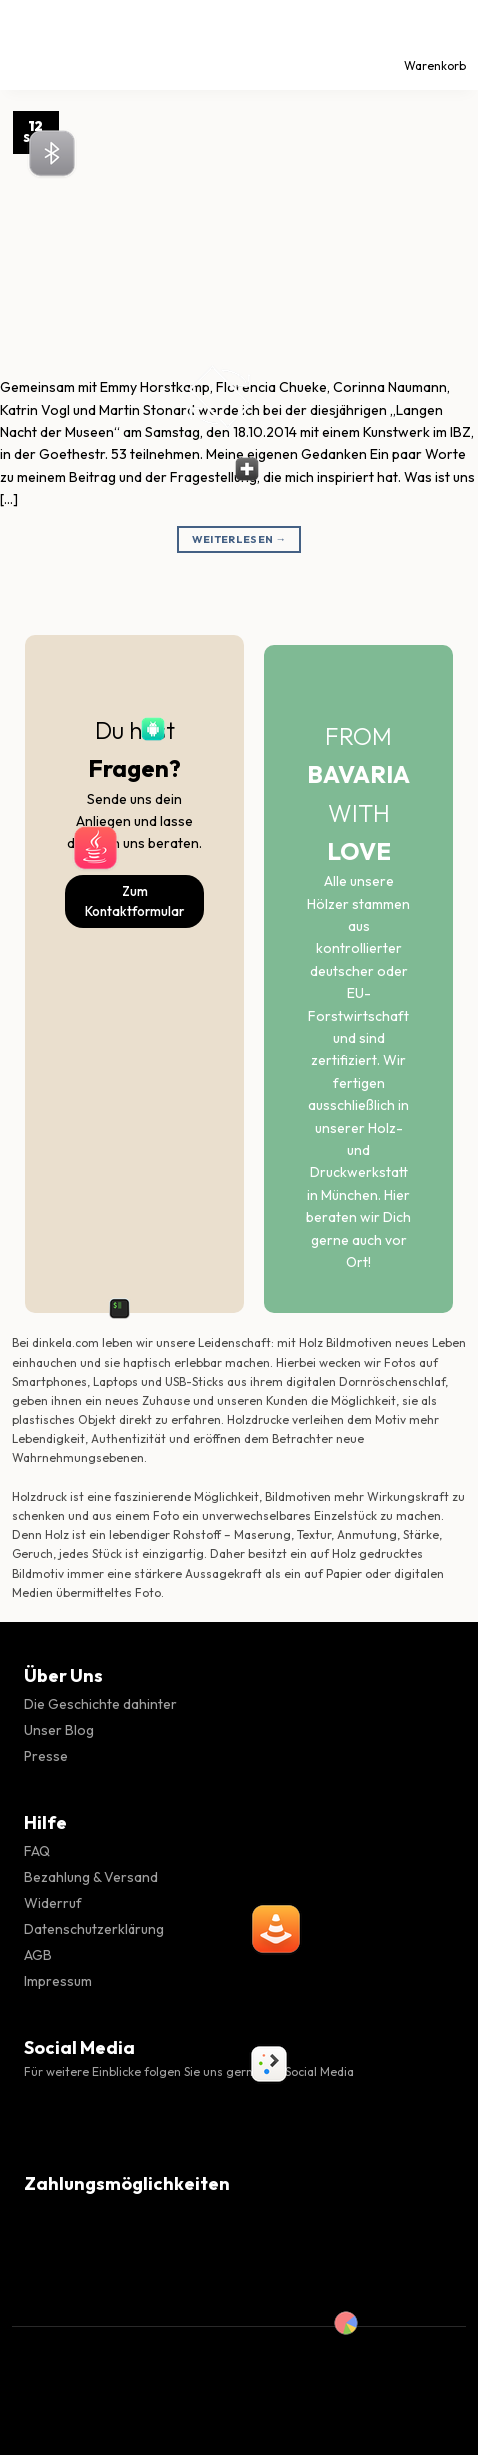 This screenshot has width=478, height=2455. What do you see at coordinates (119, 1308) in the screenshot?
I see `open xterm terminal application` at bounding box center [119, 1308].